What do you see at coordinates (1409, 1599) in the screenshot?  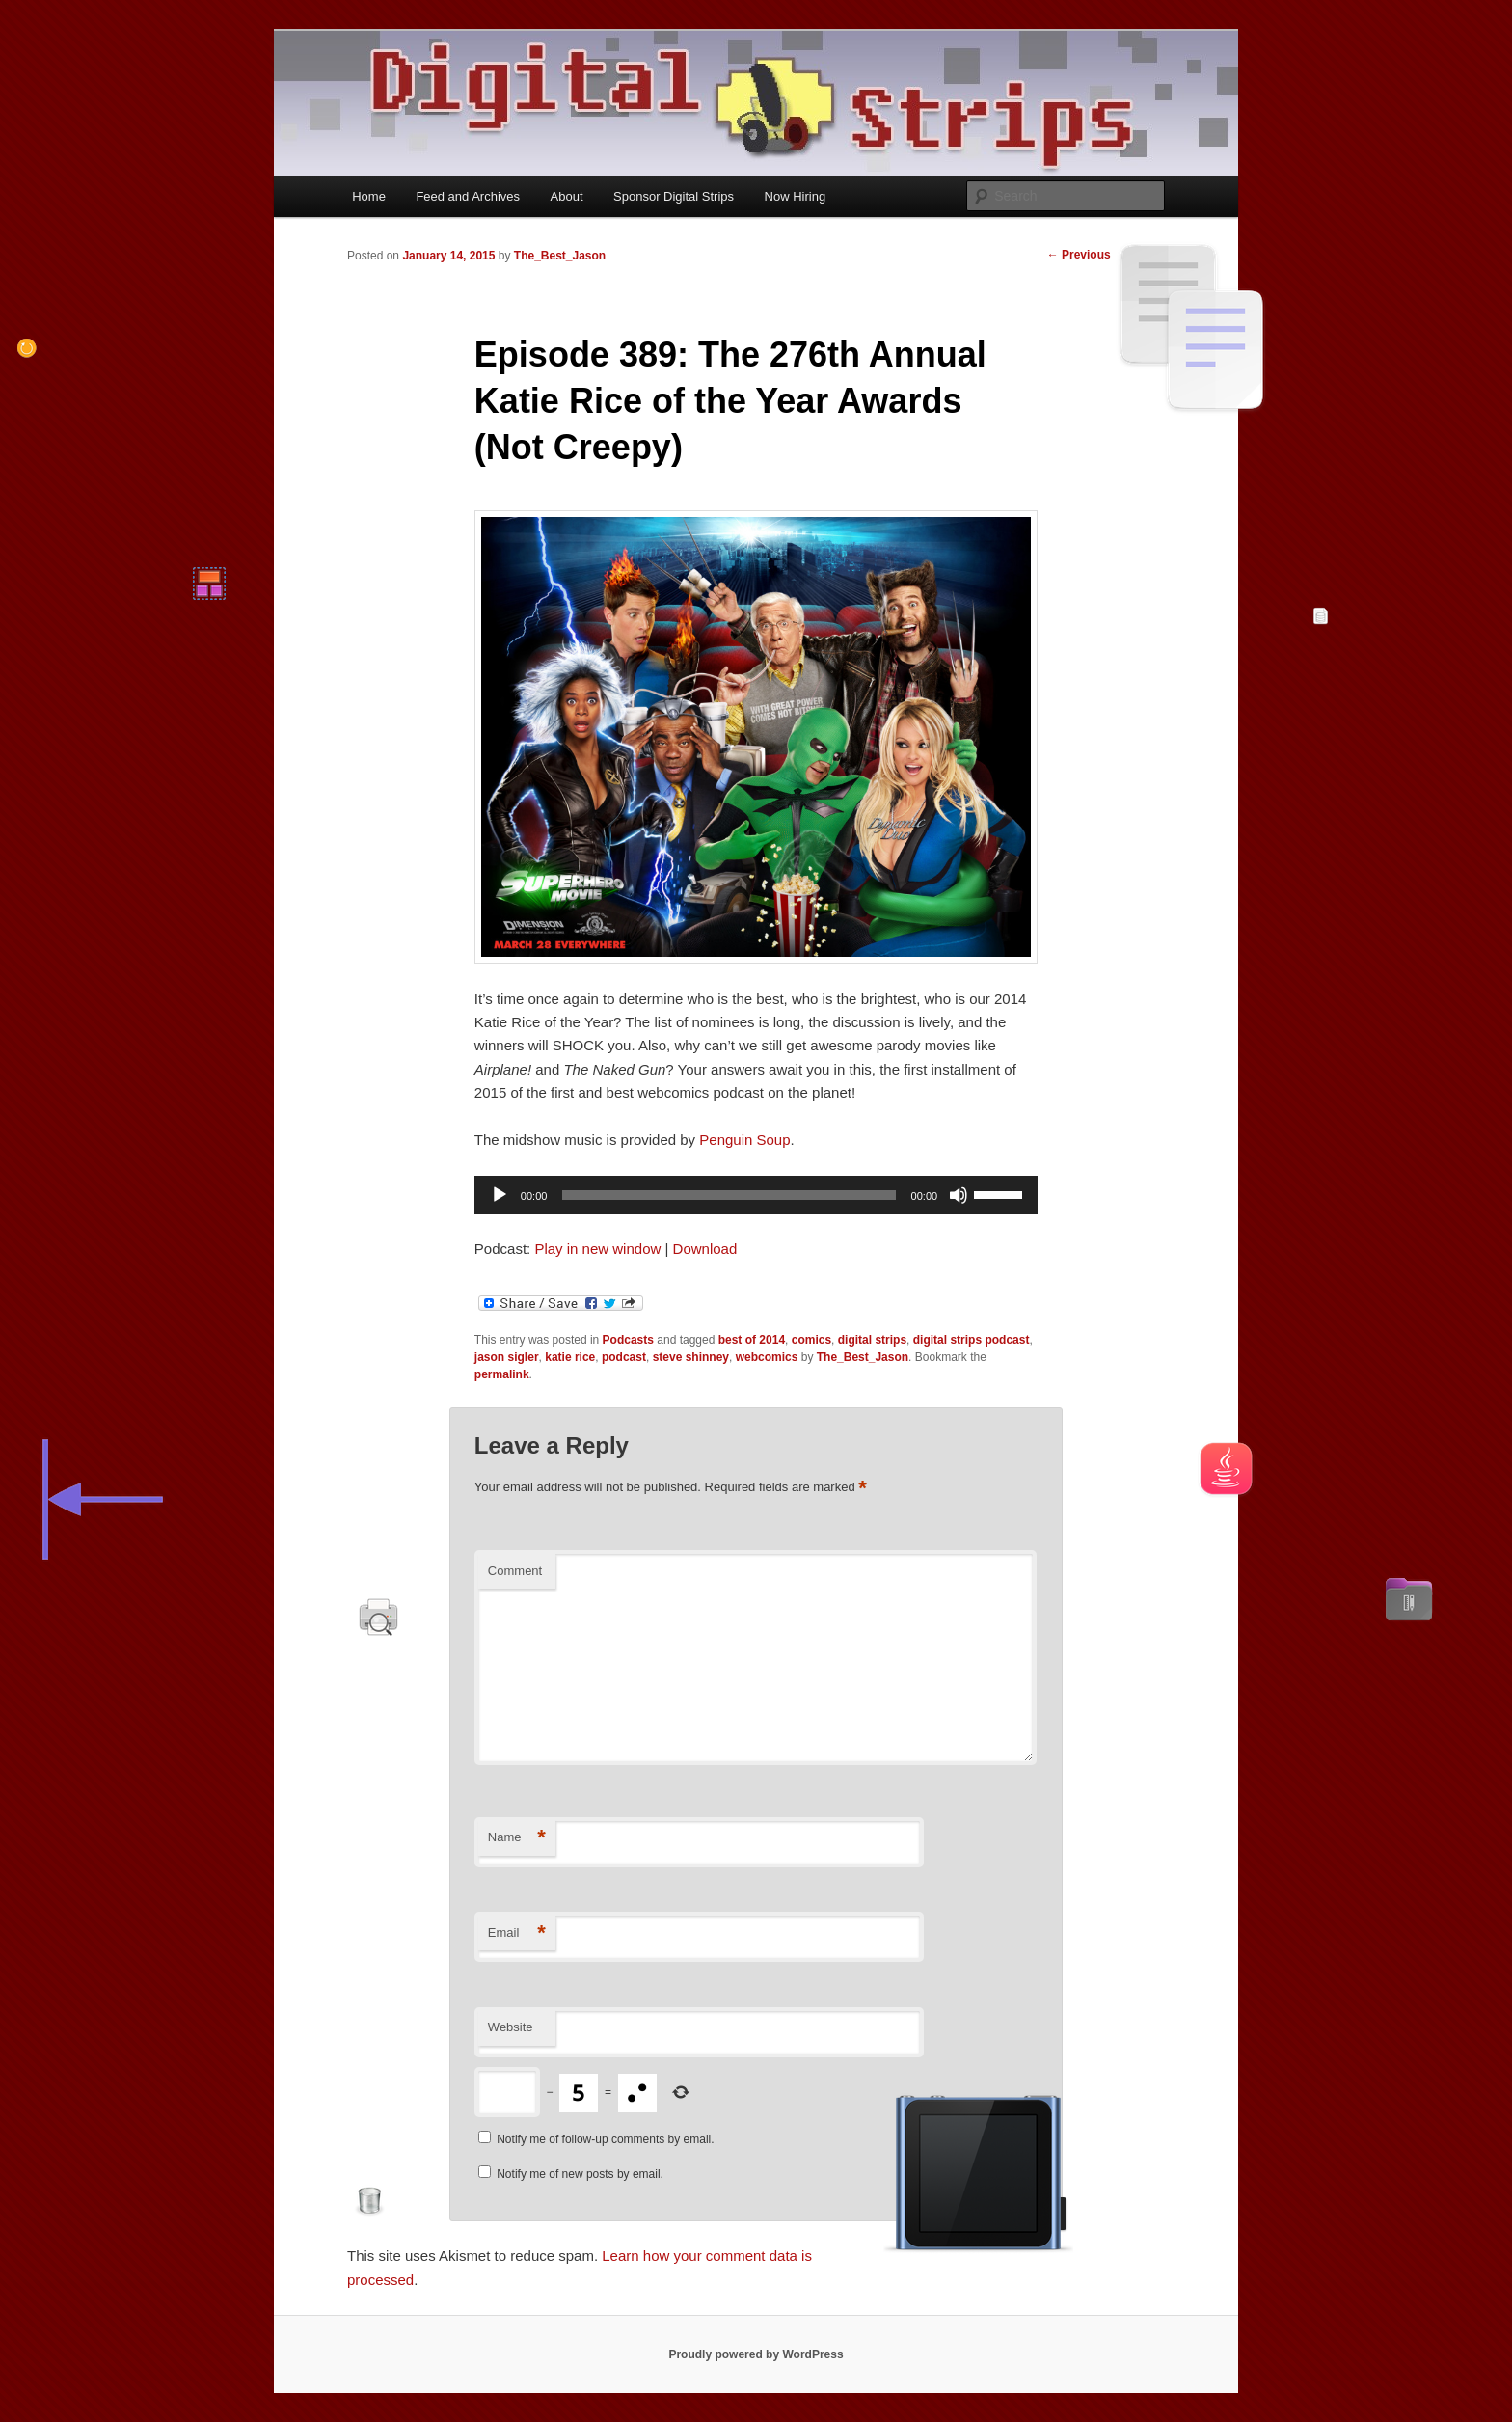 I see `access your templates folder` at bounding box center [1409, 1599].